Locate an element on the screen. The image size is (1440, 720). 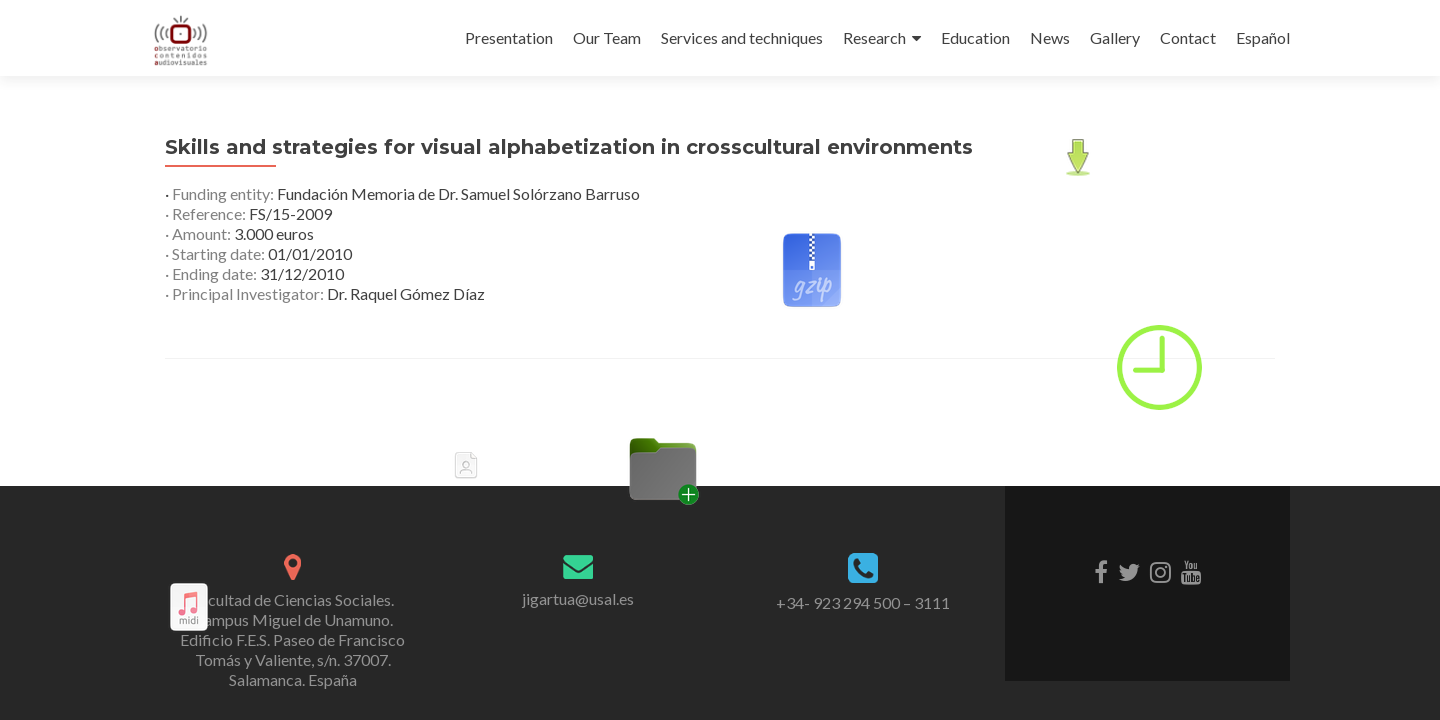
create a new folder is located at coordinates (663, 469).